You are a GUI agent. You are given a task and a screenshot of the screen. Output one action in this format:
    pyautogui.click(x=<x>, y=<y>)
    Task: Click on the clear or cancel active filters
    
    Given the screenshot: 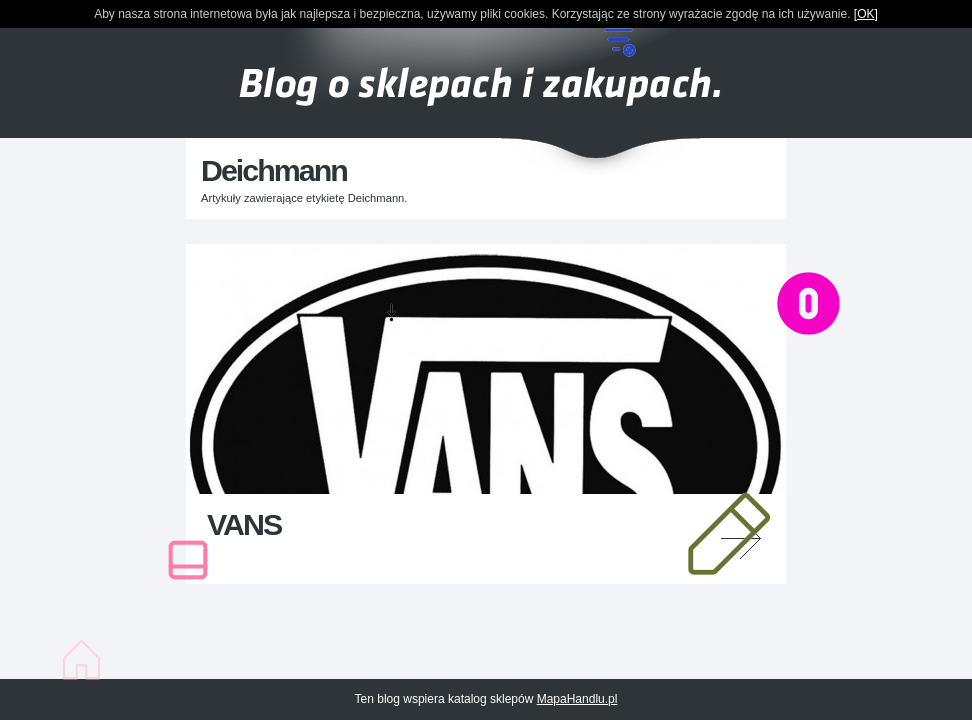 What is the action you would take?
    pyautogui.click(x=618, y=39)
    